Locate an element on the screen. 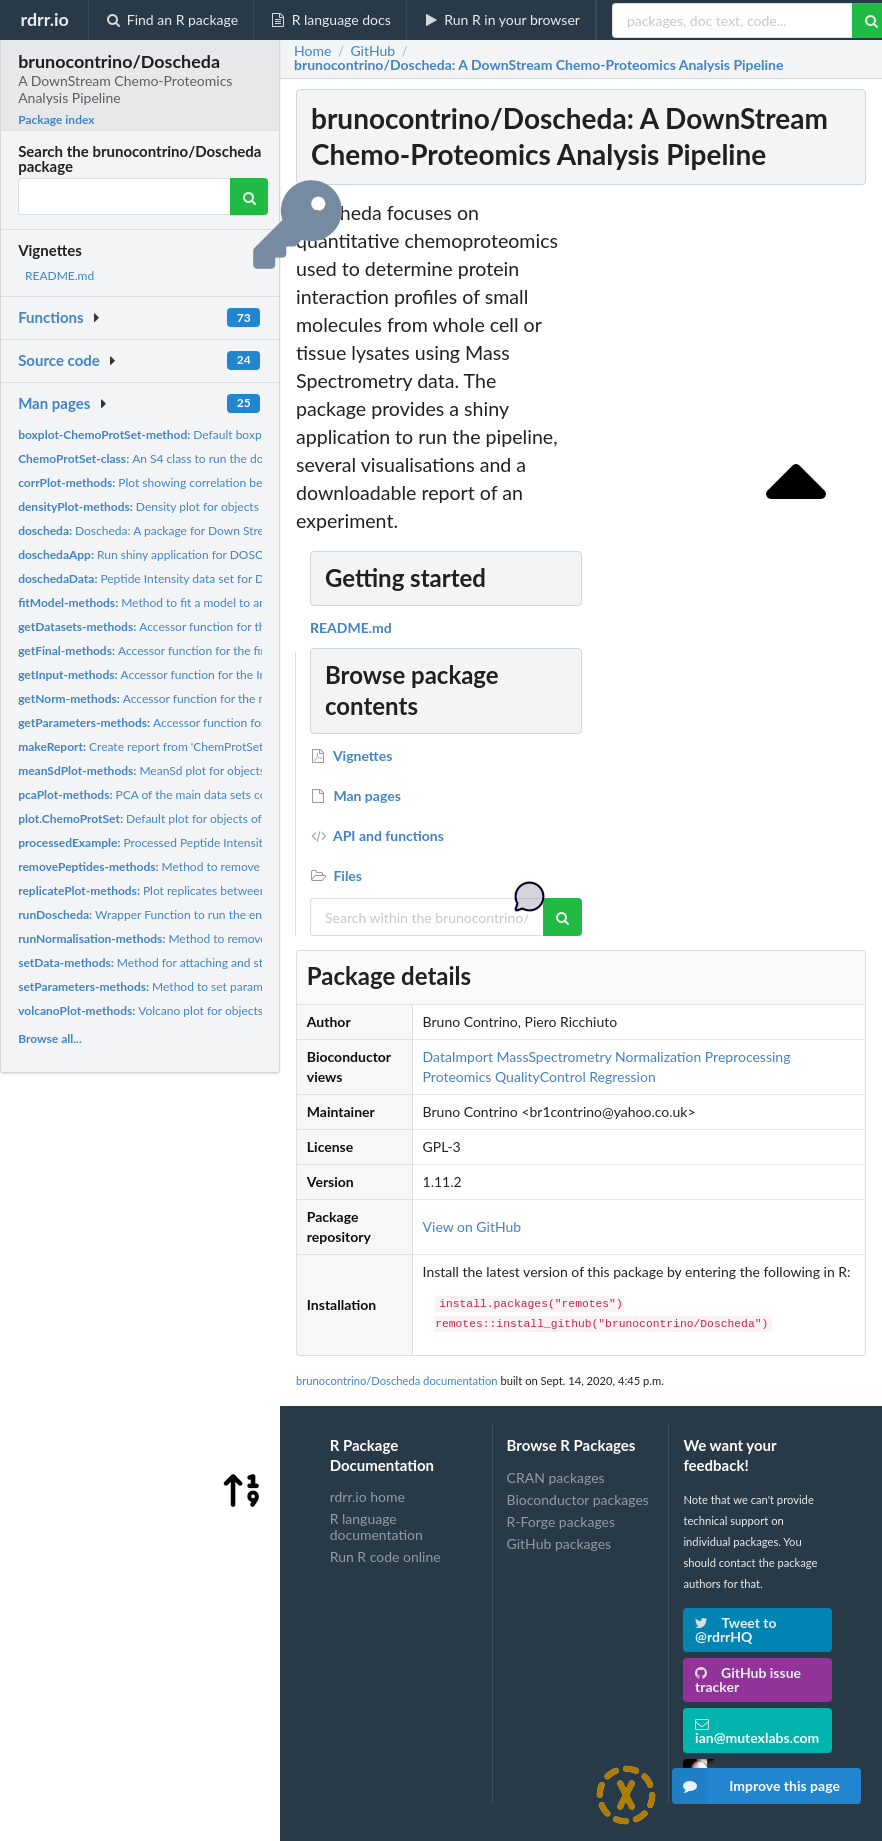 The width and height of the screenshot is (882, 1841). open chat or messaging is located at coordinates (529, 896).